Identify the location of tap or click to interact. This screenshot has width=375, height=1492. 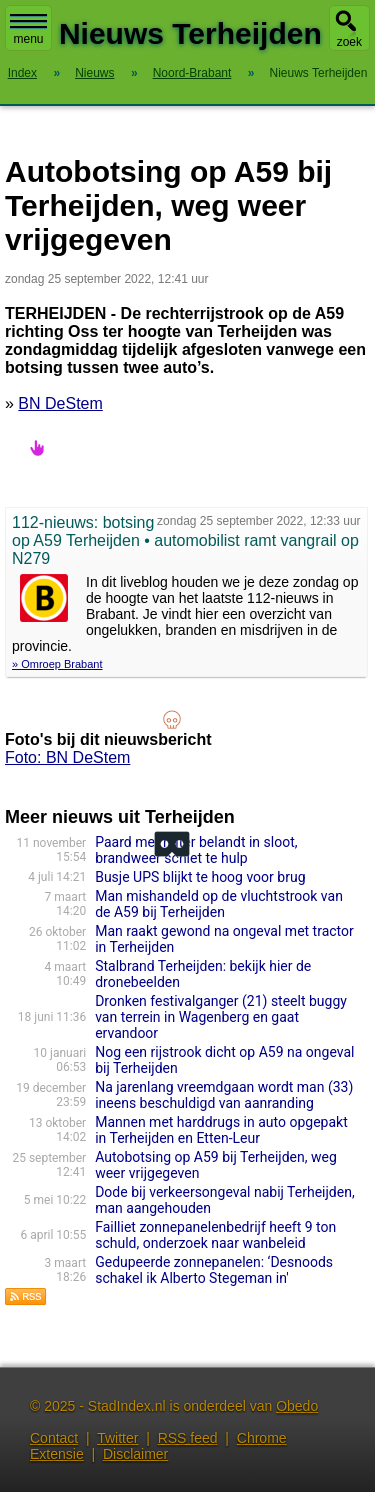
(37, 448).